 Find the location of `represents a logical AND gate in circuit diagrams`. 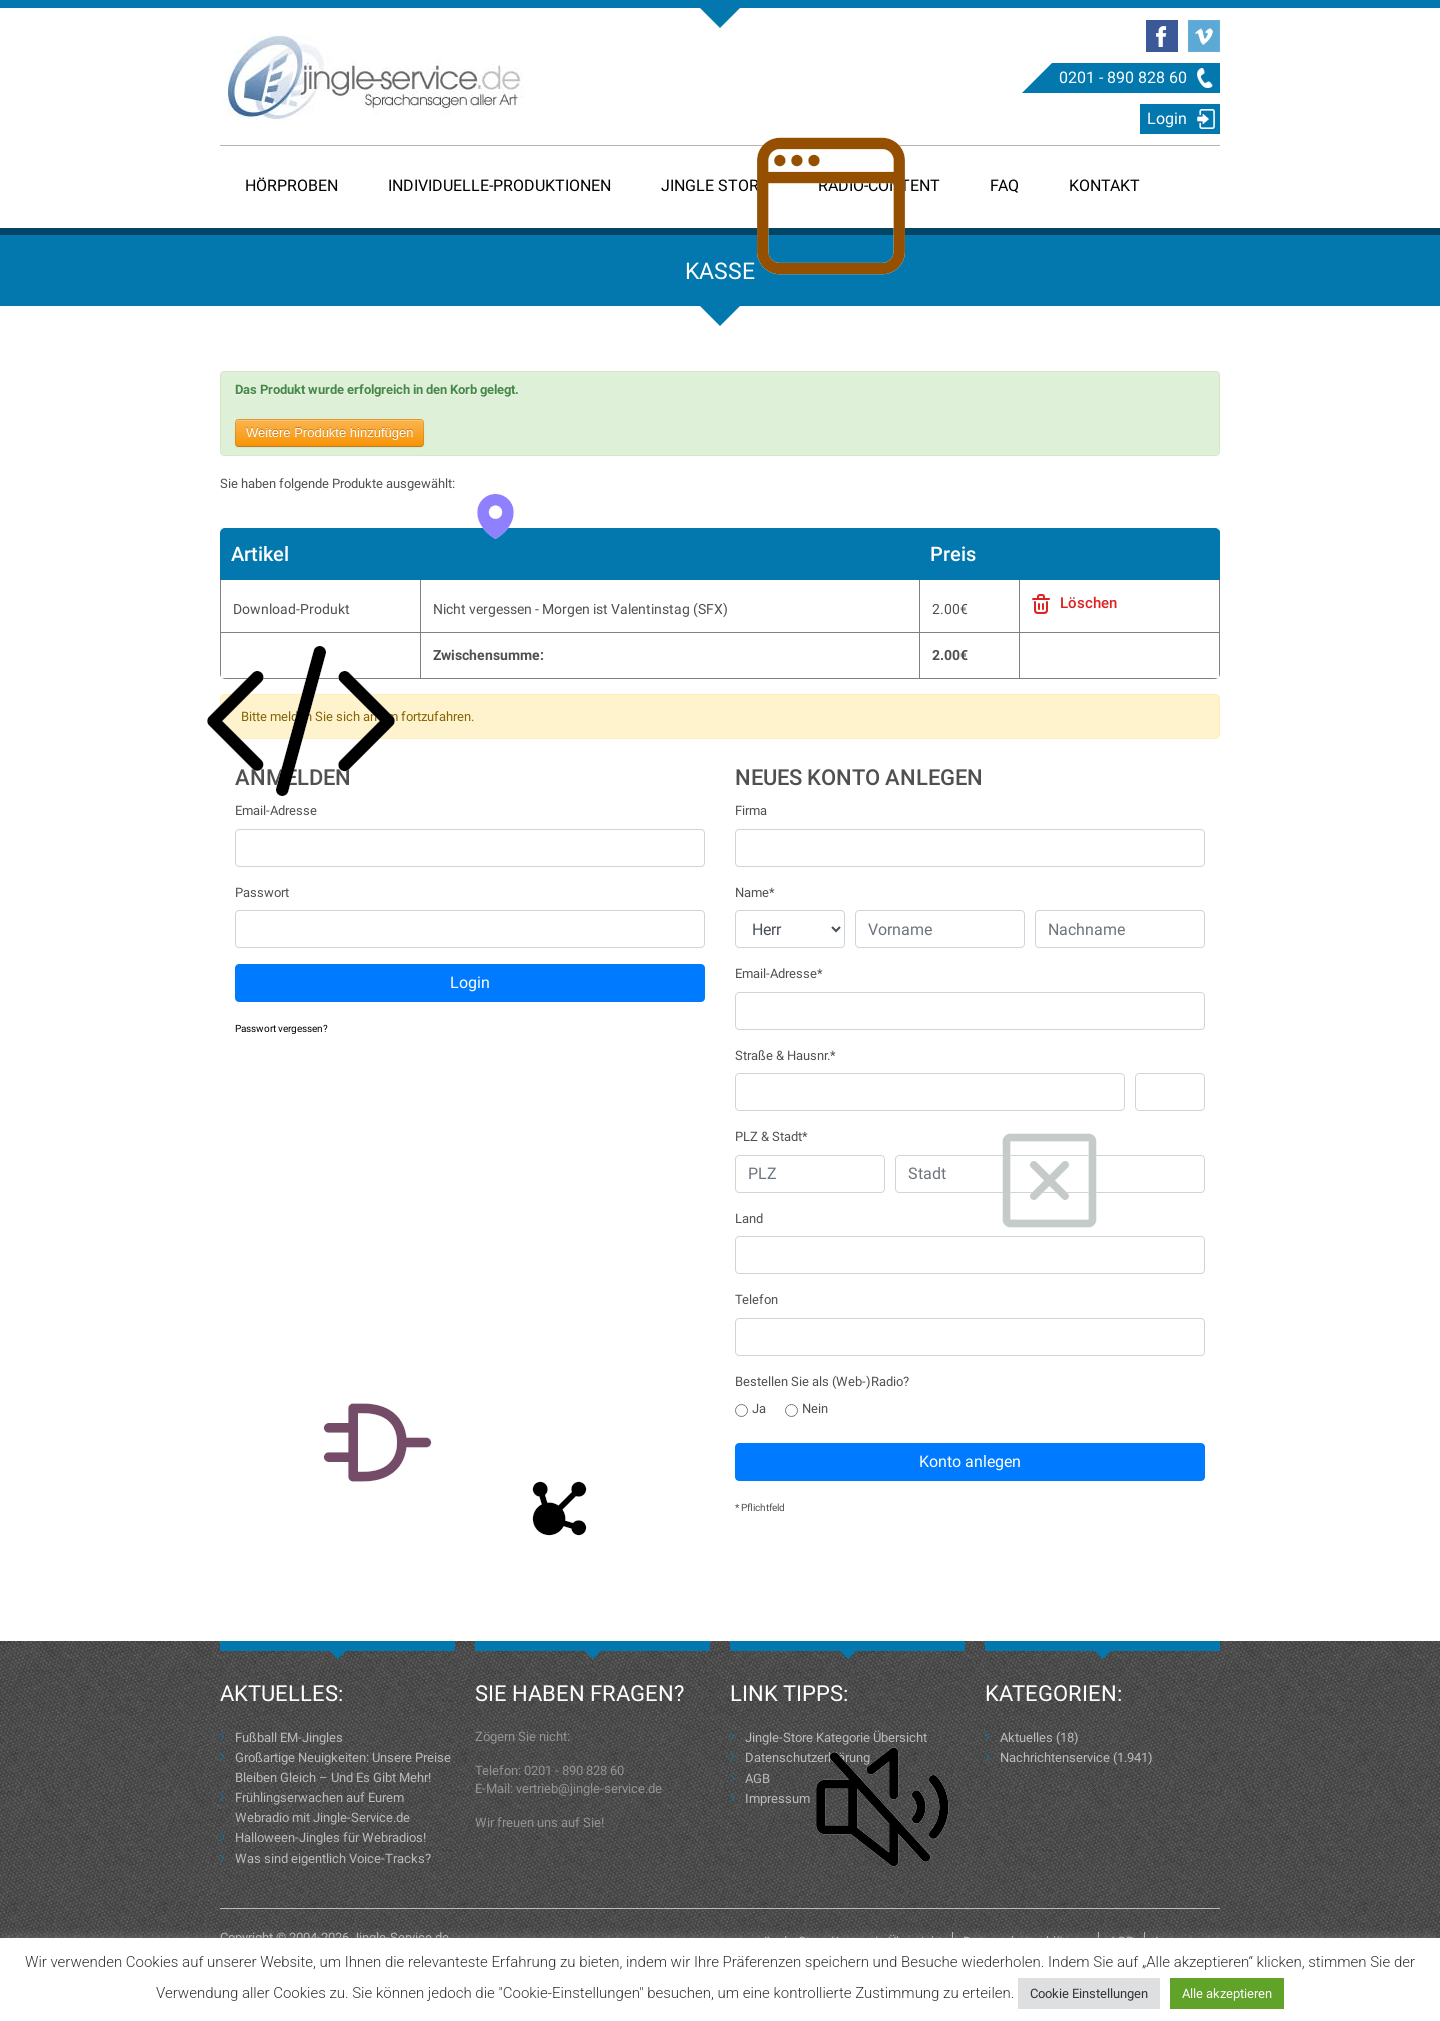

represents a logical AND gate in circuit diagrams is located at coordinates (377, 1442).